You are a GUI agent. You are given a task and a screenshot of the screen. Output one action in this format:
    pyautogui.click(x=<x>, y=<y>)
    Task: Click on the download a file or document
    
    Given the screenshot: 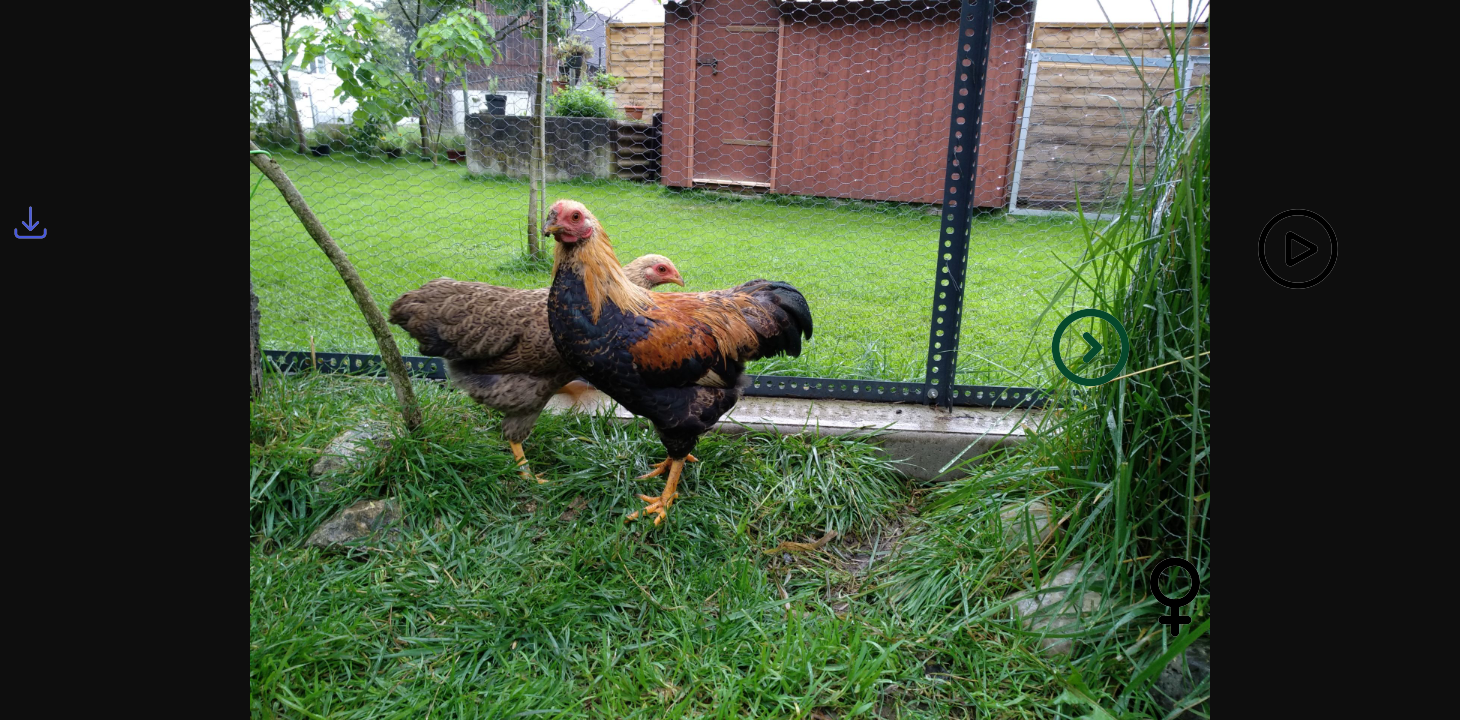 What is the action you would take?
    pyautogui.click(x=30, y=222)
    